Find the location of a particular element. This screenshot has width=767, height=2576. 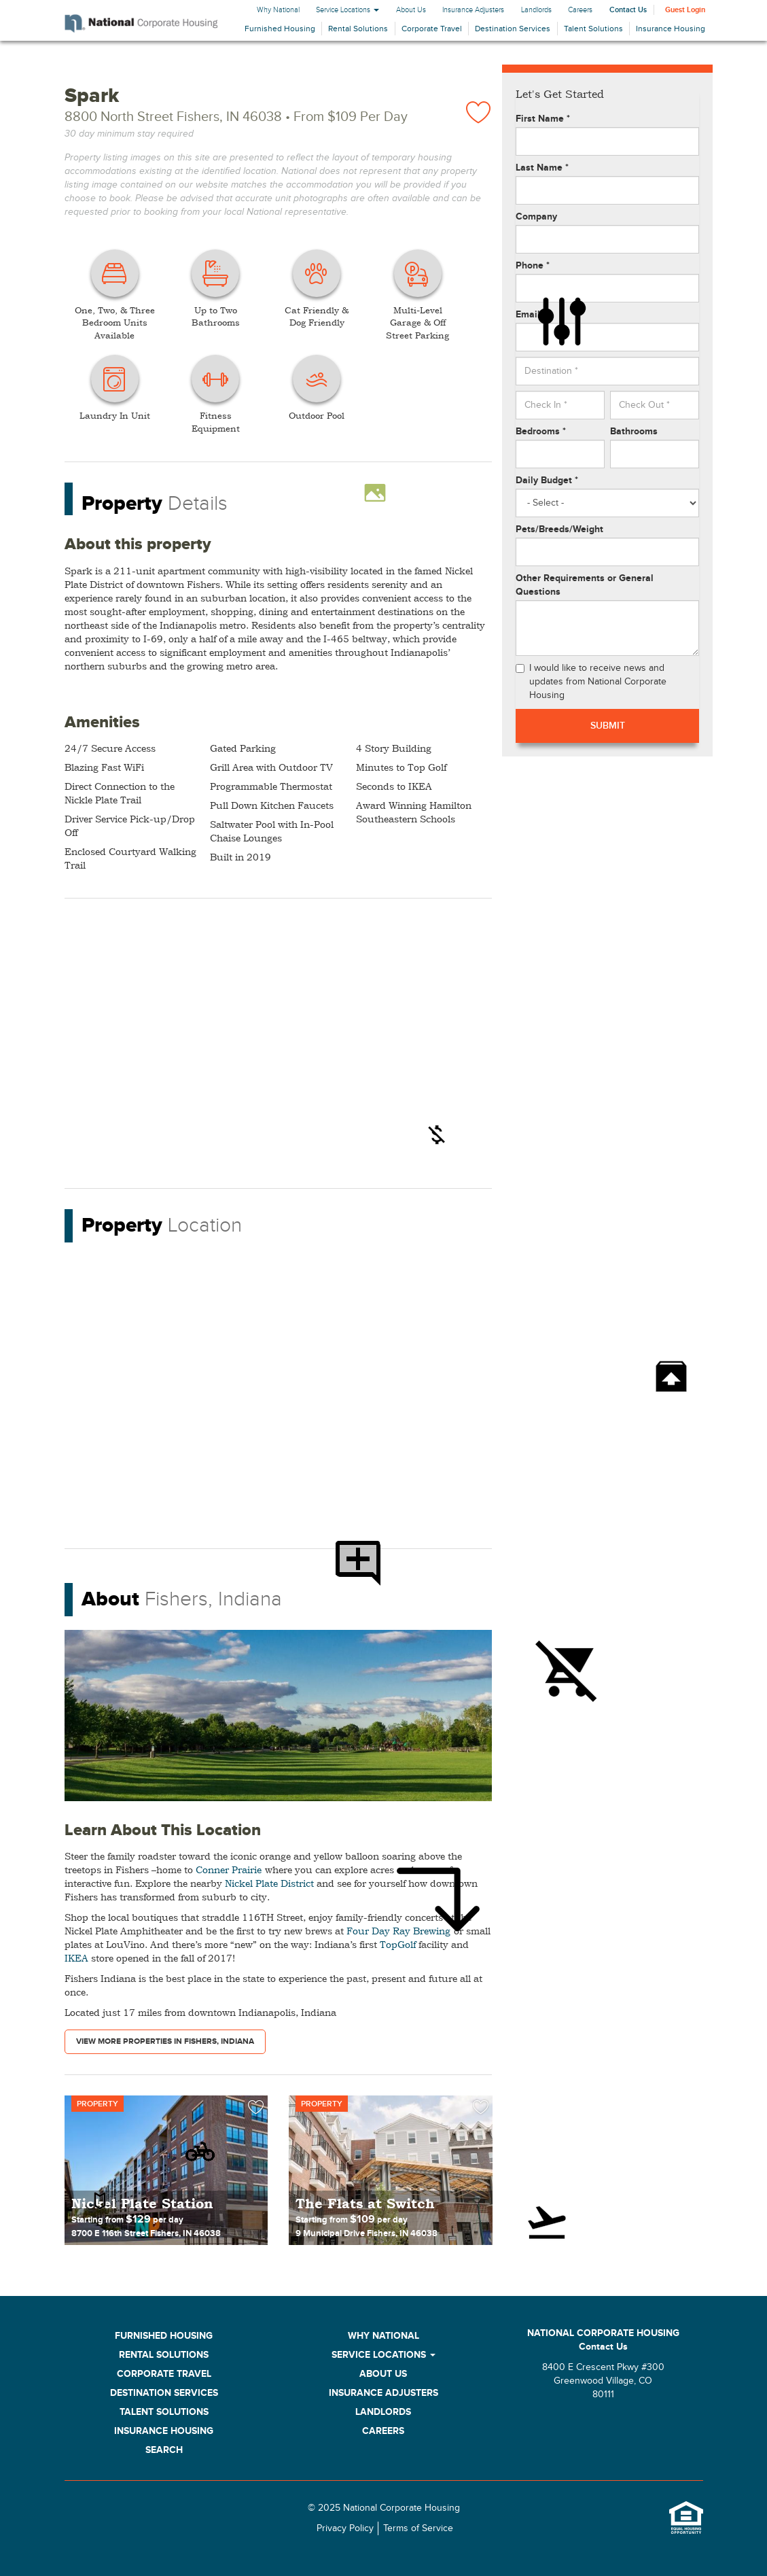

indicates no cost or free item is located at coordinates (436, 1134).